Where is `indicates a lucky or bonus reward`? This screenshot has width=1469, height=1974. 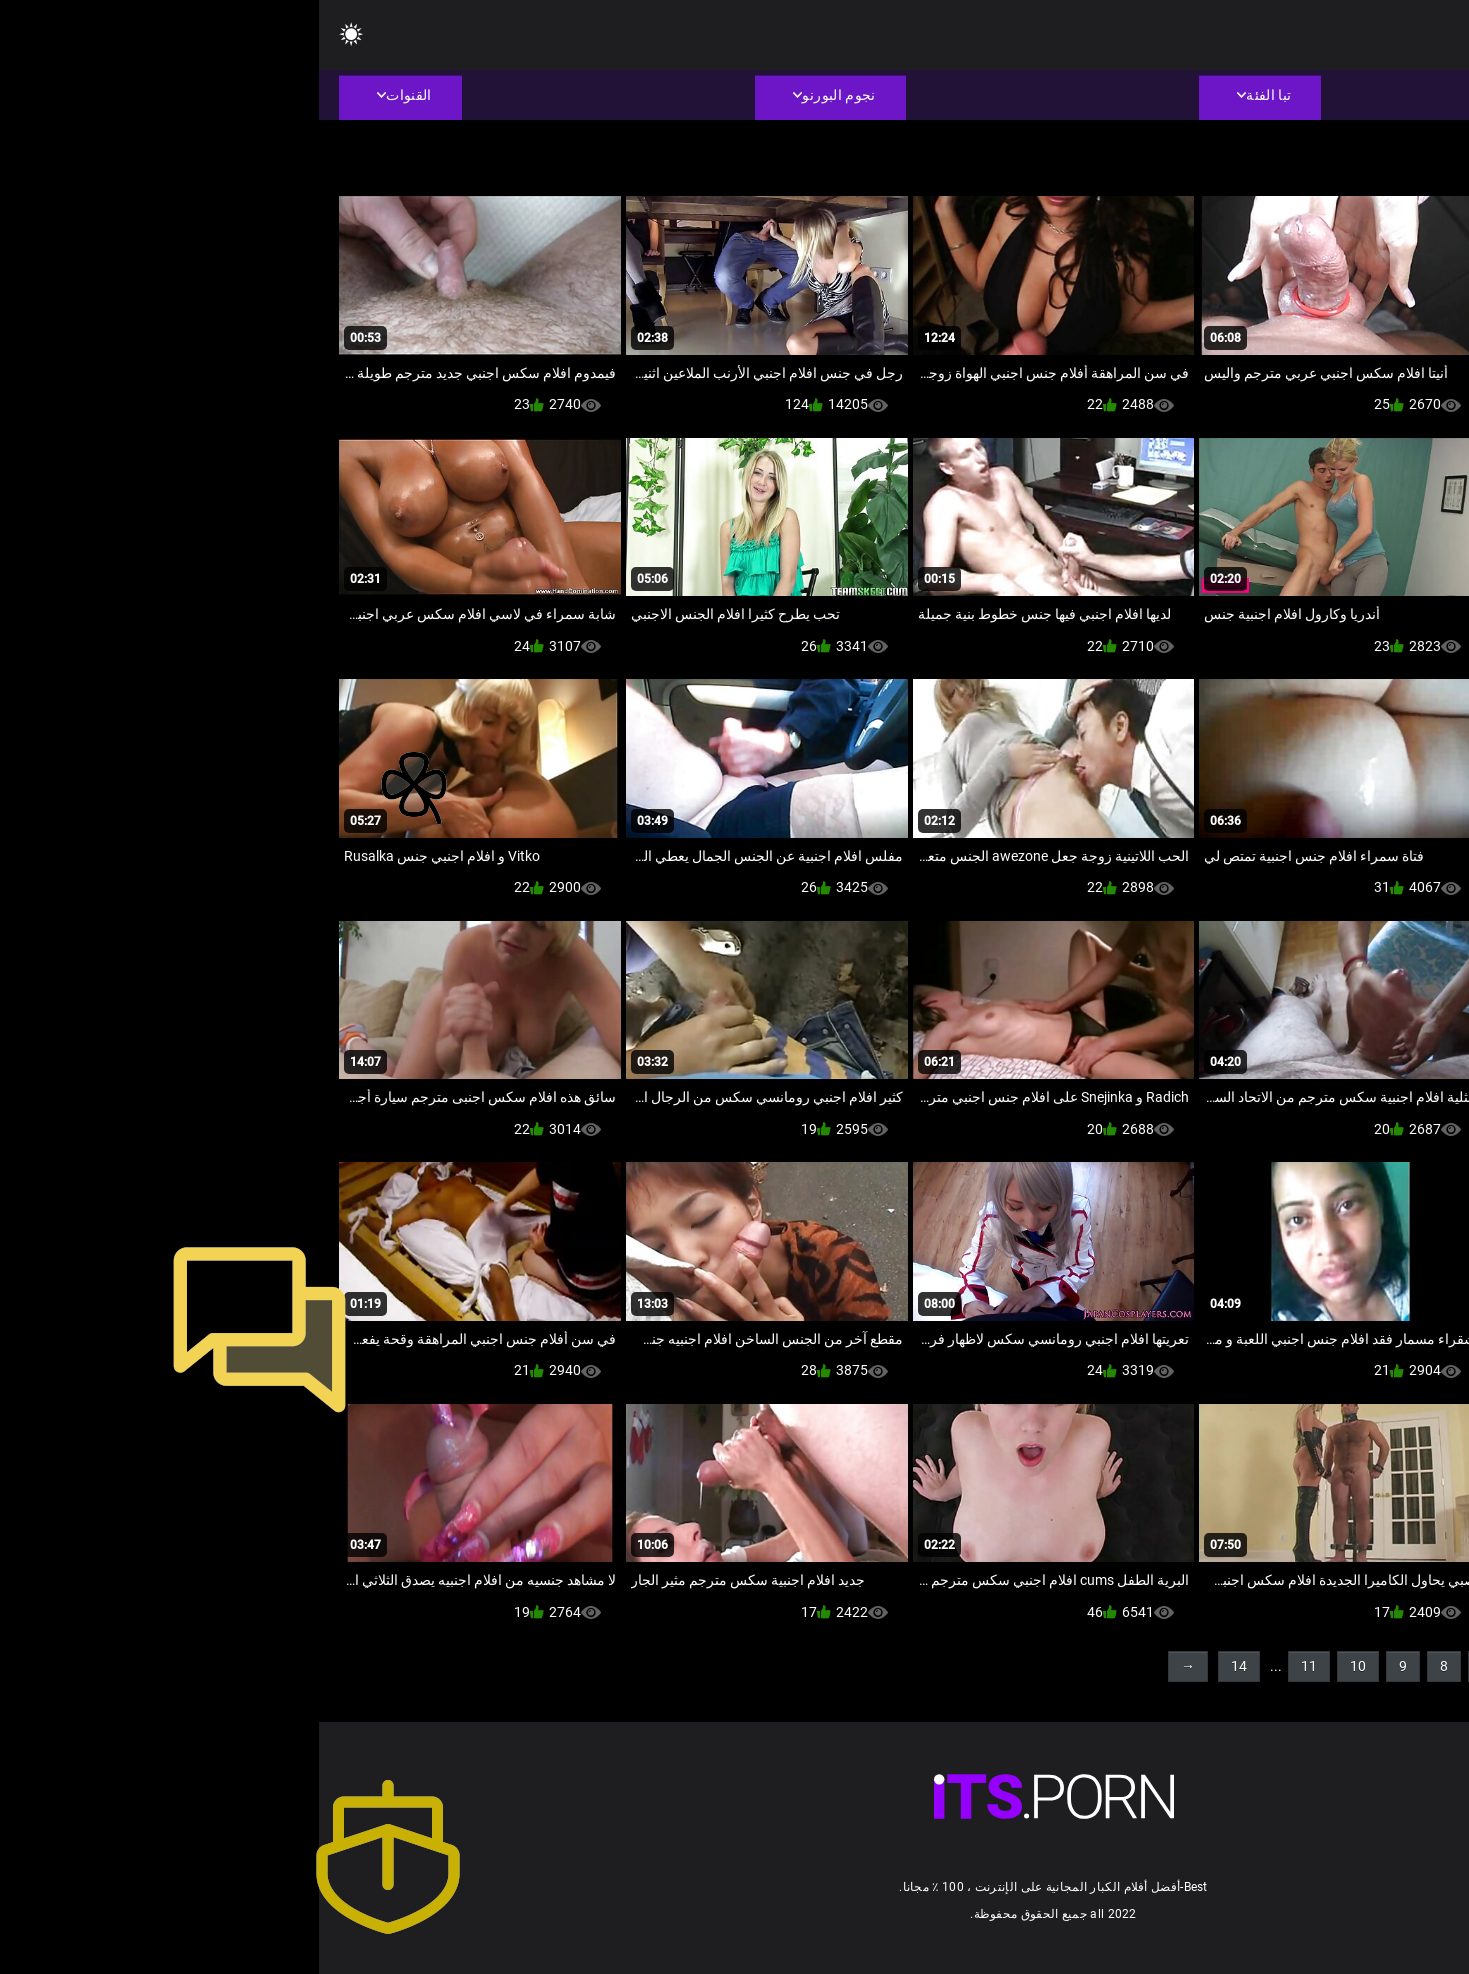 indicates a lucky or bonus reward is located at coordinates (414, 787).